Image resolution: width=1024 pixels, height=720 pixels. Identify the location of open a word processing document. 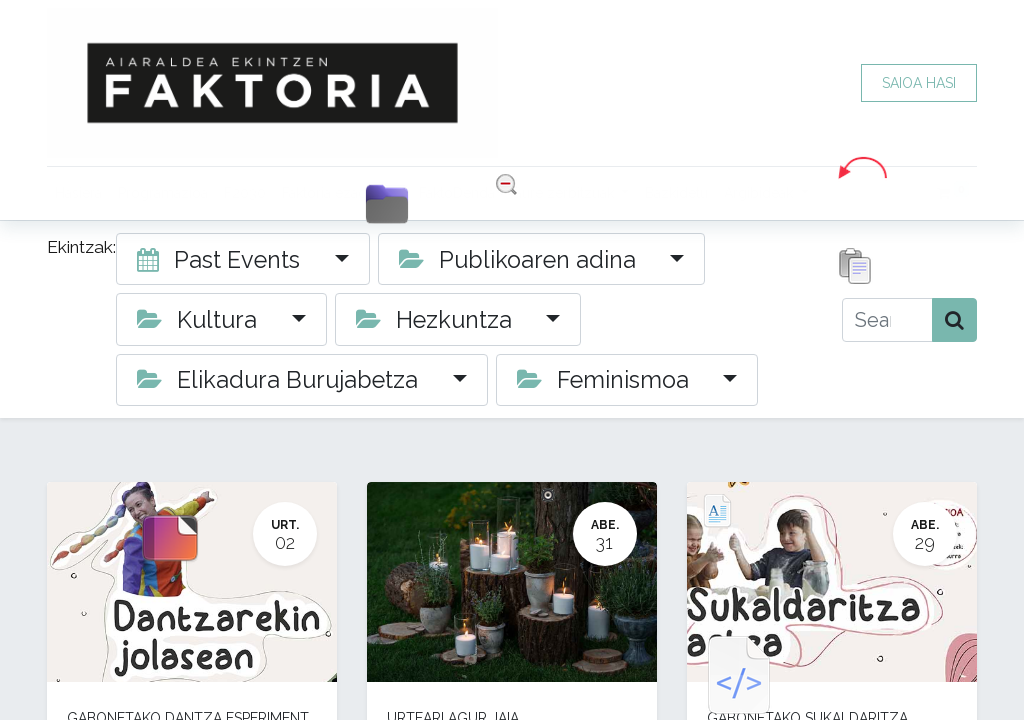
(717, 510).